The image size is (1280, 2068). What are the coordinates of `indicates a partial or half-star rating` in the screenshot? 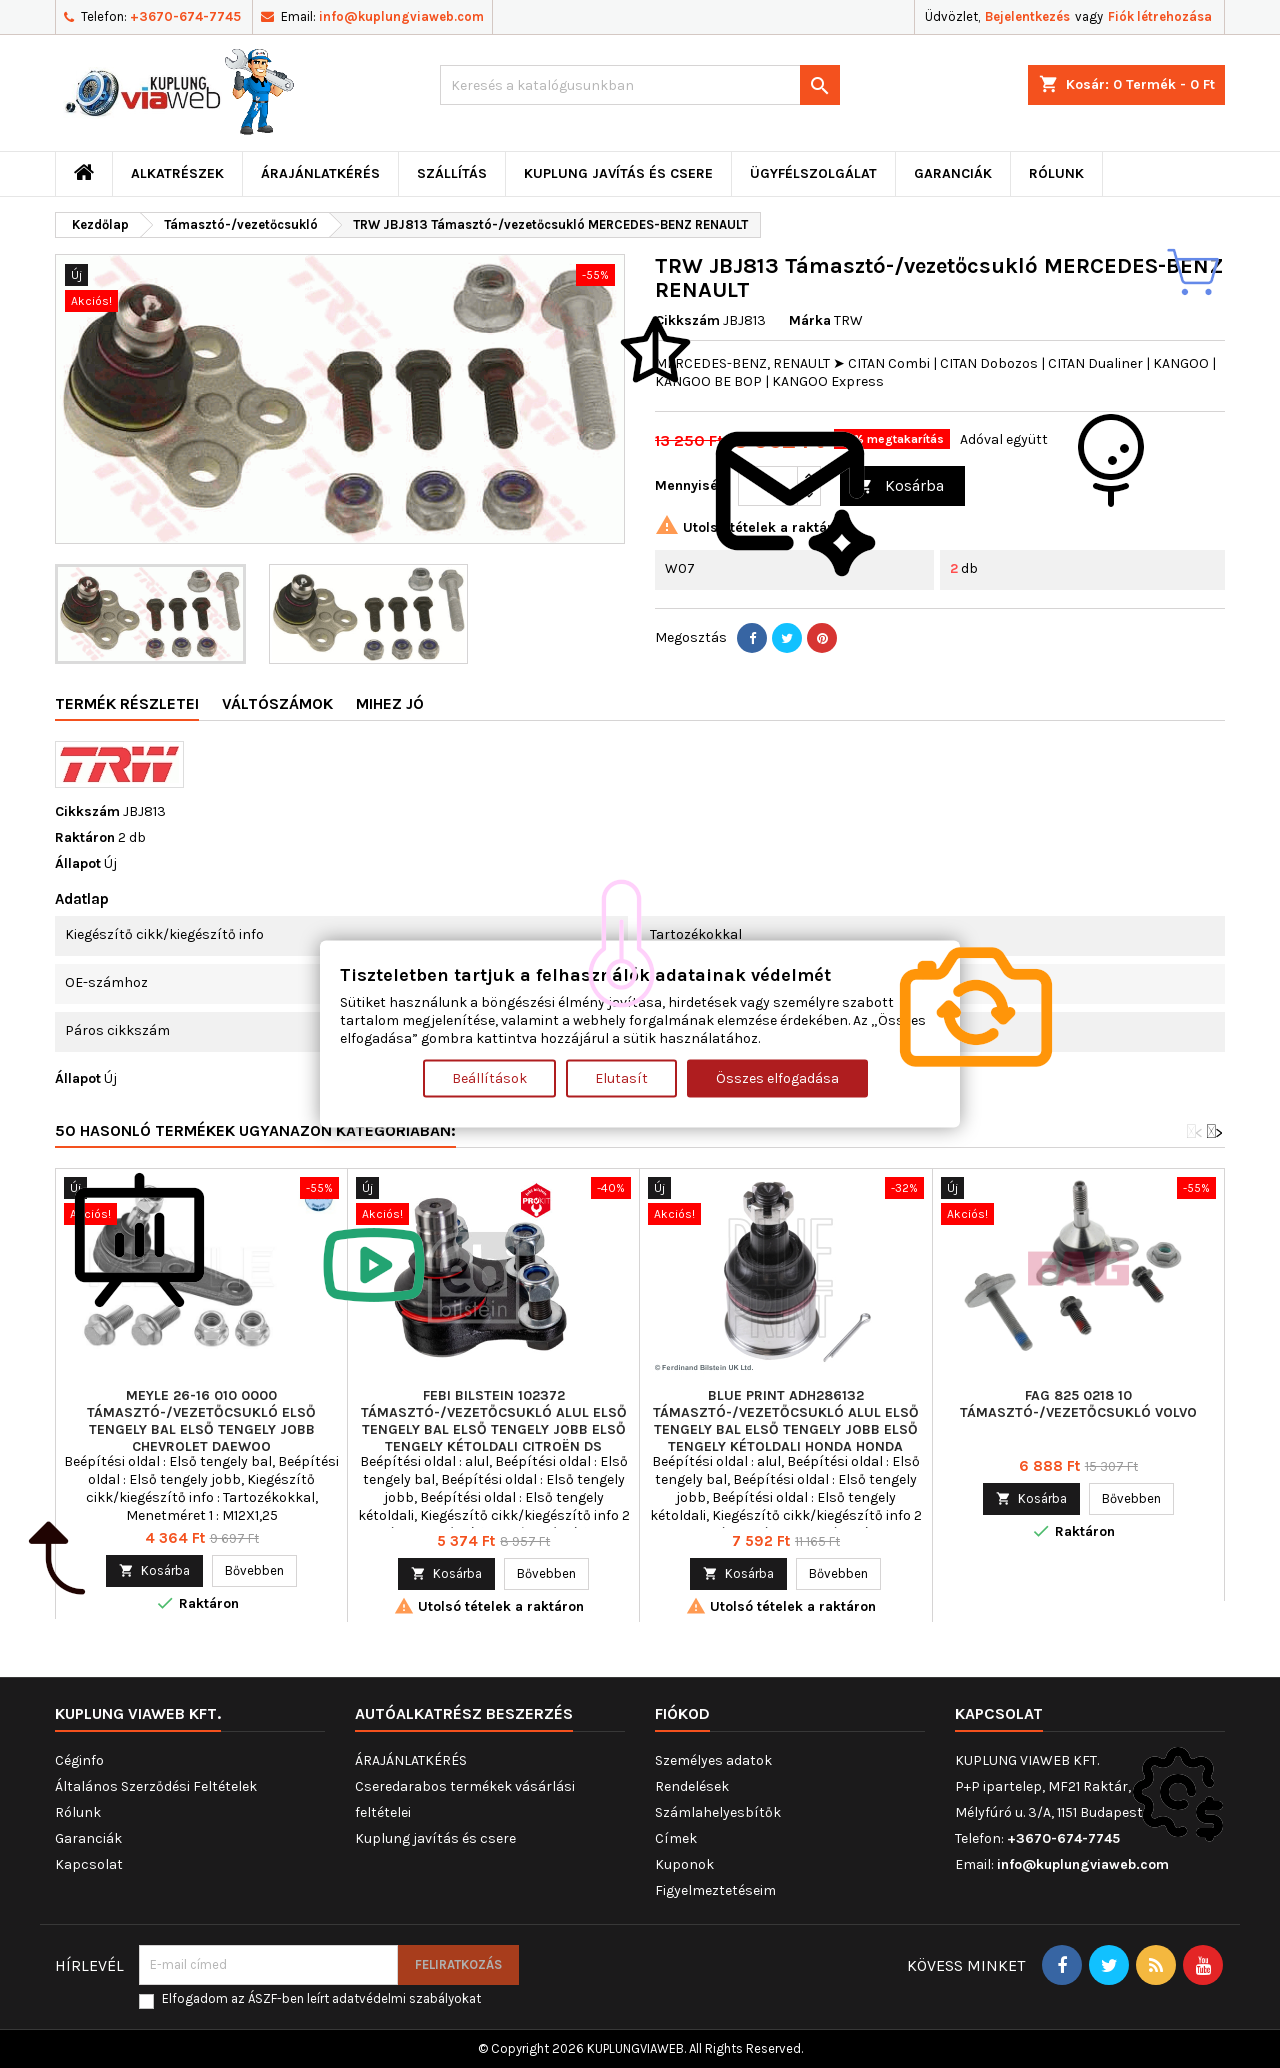 It's located at (655, 352).